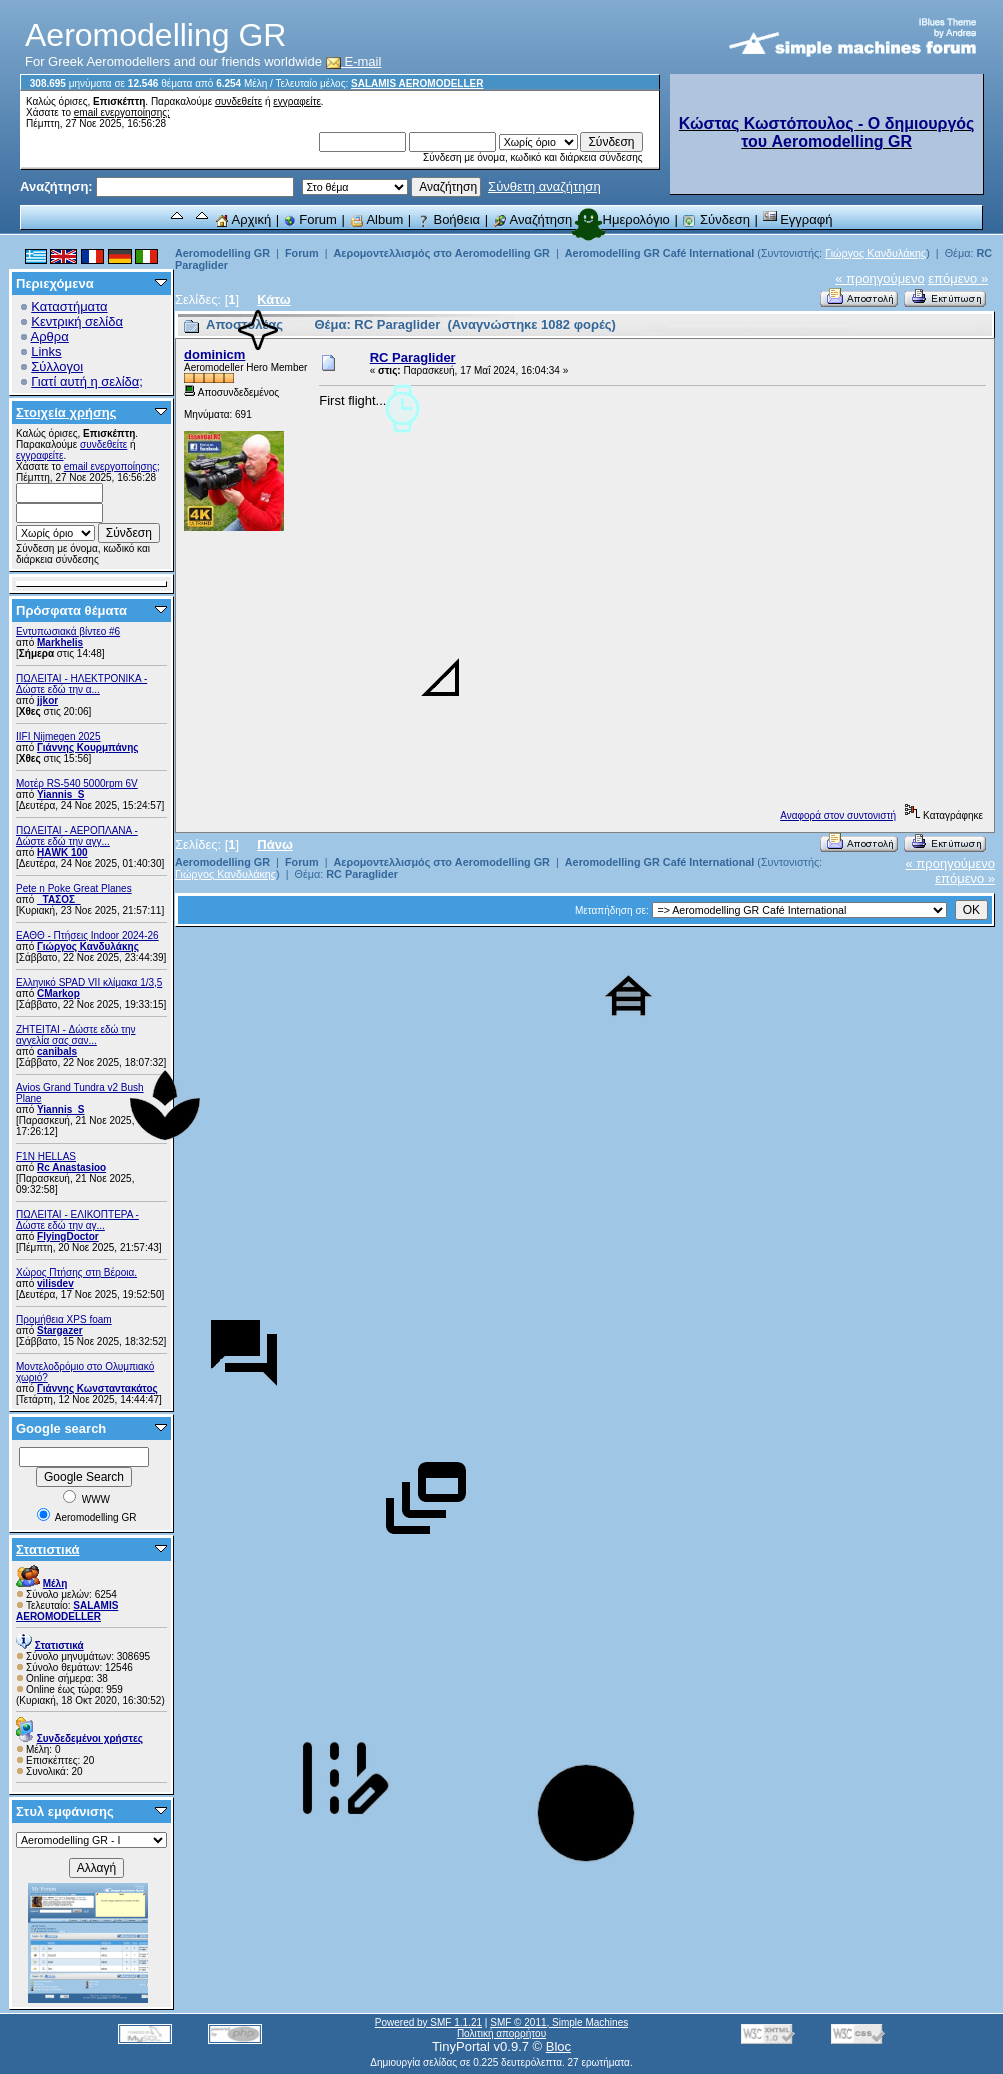 This screenshot has height=2074, width=1003. What do you see at coordinates (426, 1498) in the screenshot?
I see `view dynamic or stacked content feed` at bounding box center [426, 1498].